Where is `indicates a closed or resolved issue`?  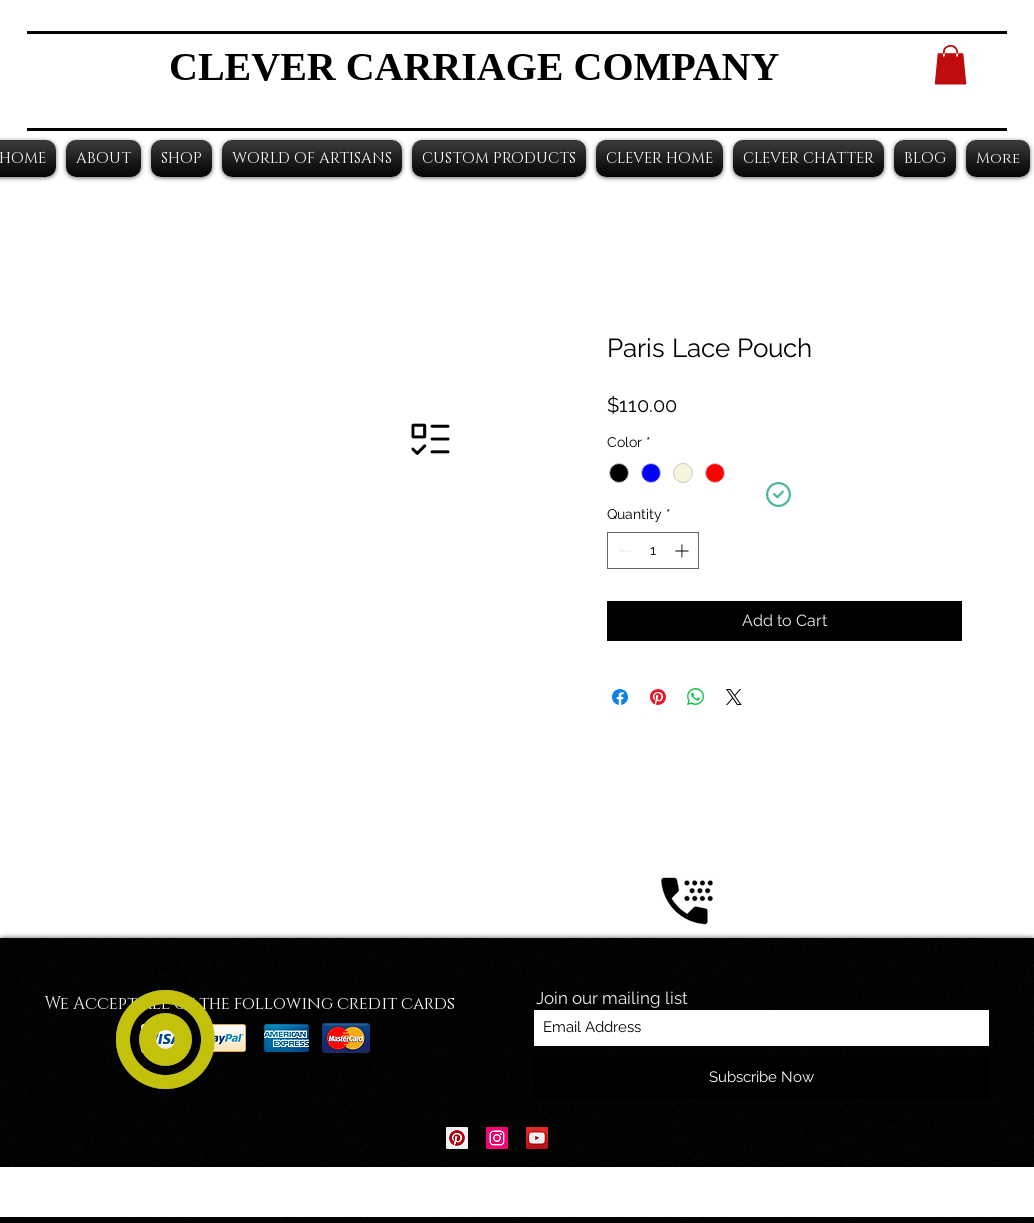
indicates a closed or resolved issue is located at coordinates (778, 494).